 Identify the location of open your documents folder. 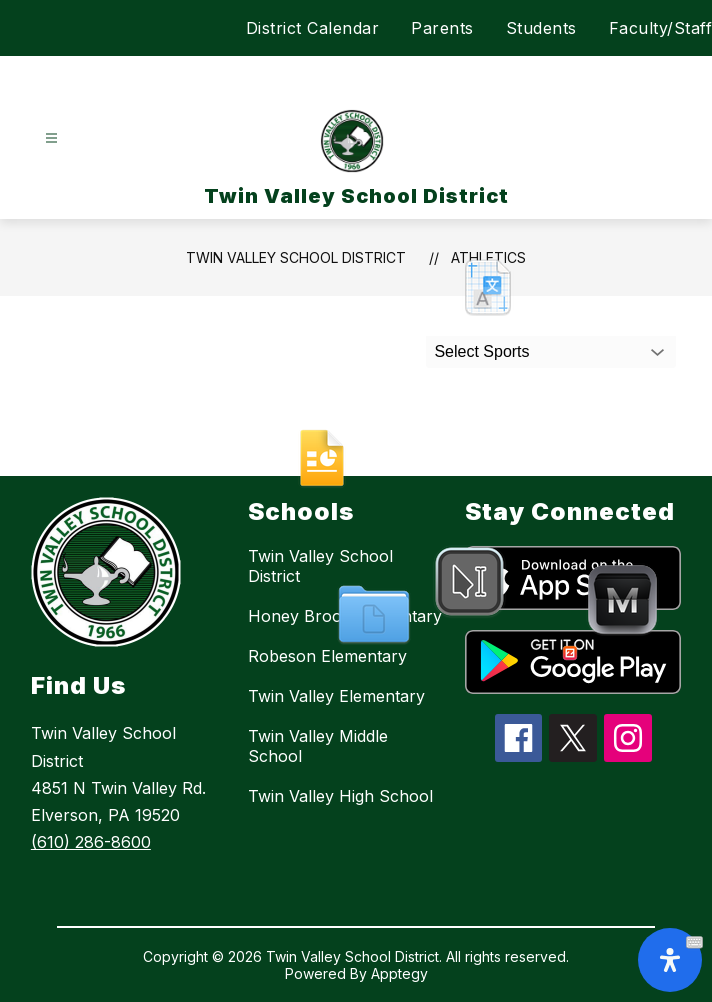
(374, 614).